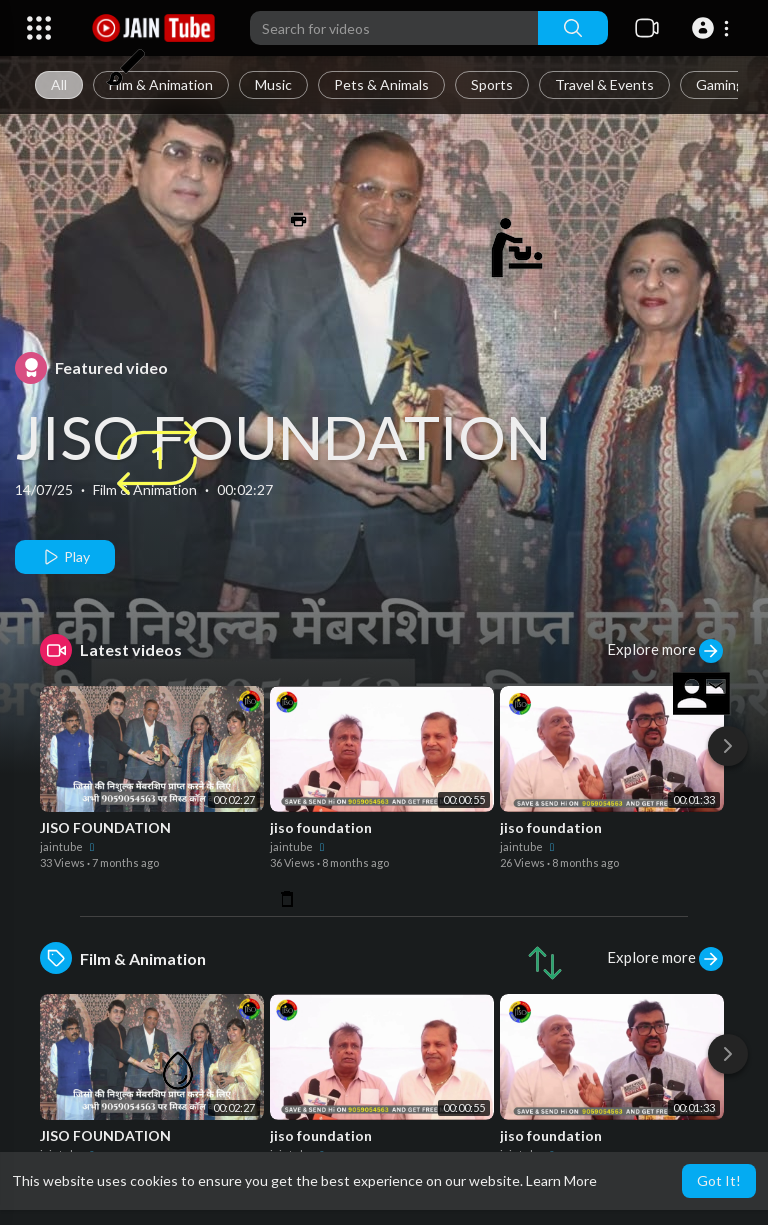  Describe the element at coordinates (517, 249) in the screenshot. I see `indicates baby changing station nearby` at that location.